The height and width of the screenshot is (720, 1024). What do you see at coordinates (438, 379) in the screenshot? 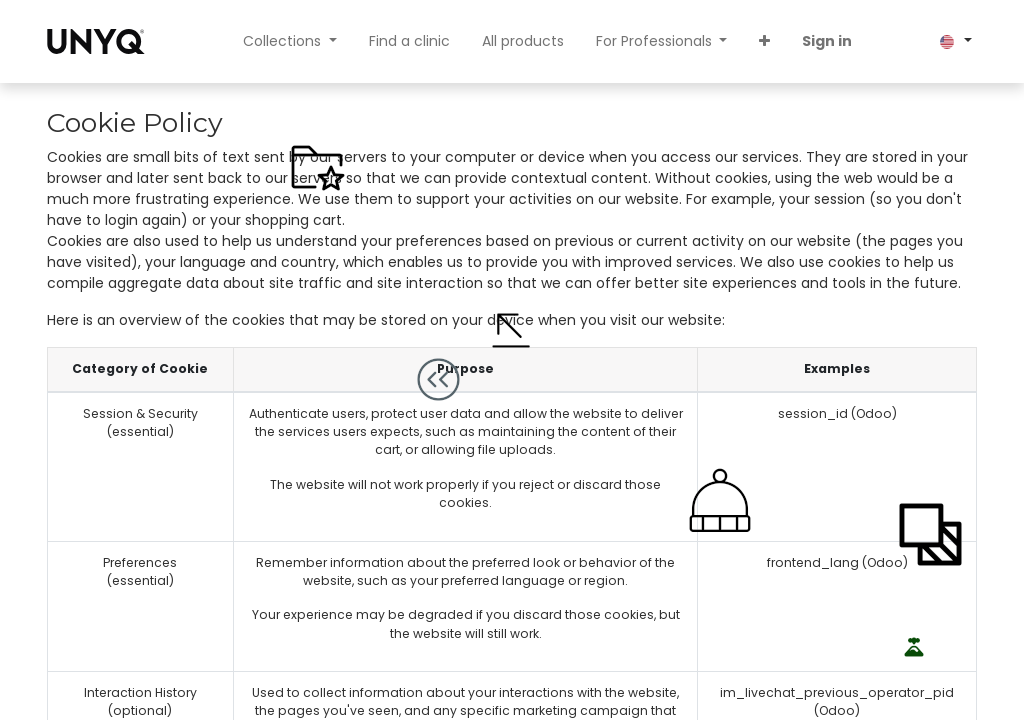
I see `go back to the beginning` at bounding box center [438, 379].